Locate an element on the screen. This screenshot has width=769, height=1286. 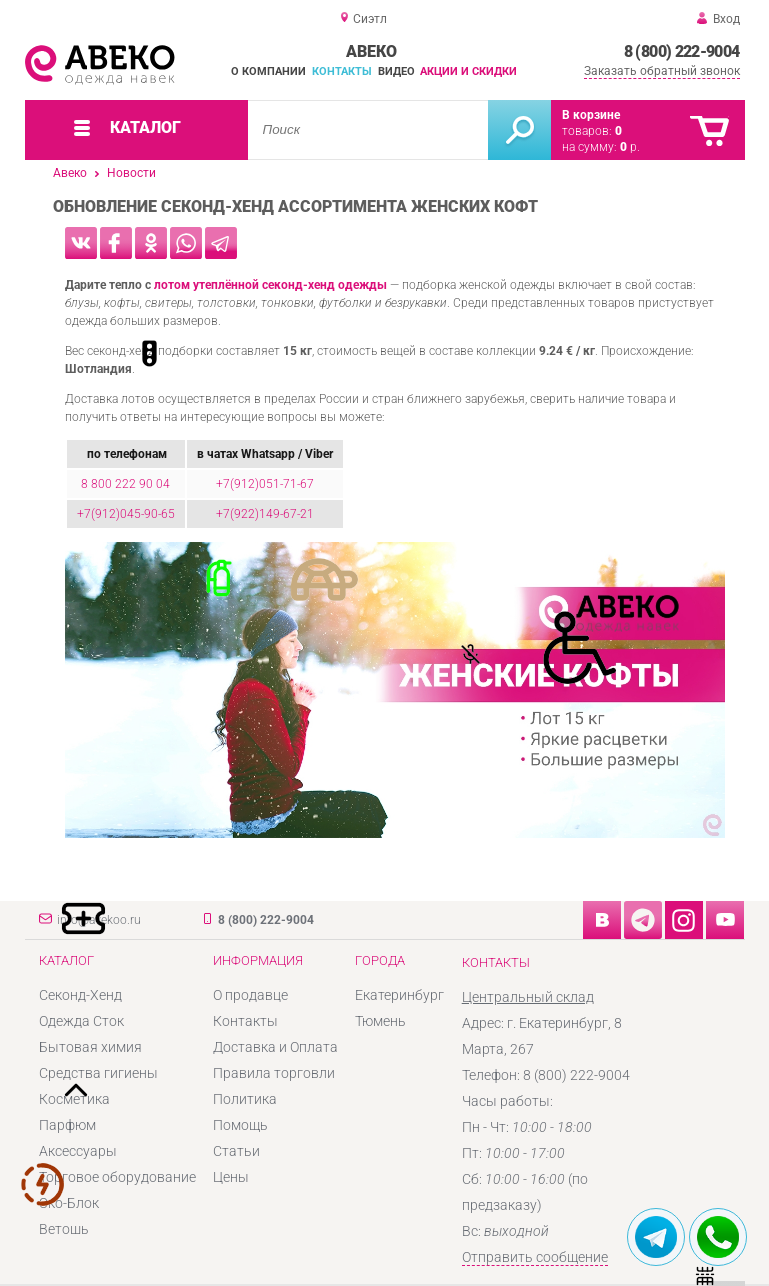
indicates wheelchair accessibility available is located at coordinates (573, 649).